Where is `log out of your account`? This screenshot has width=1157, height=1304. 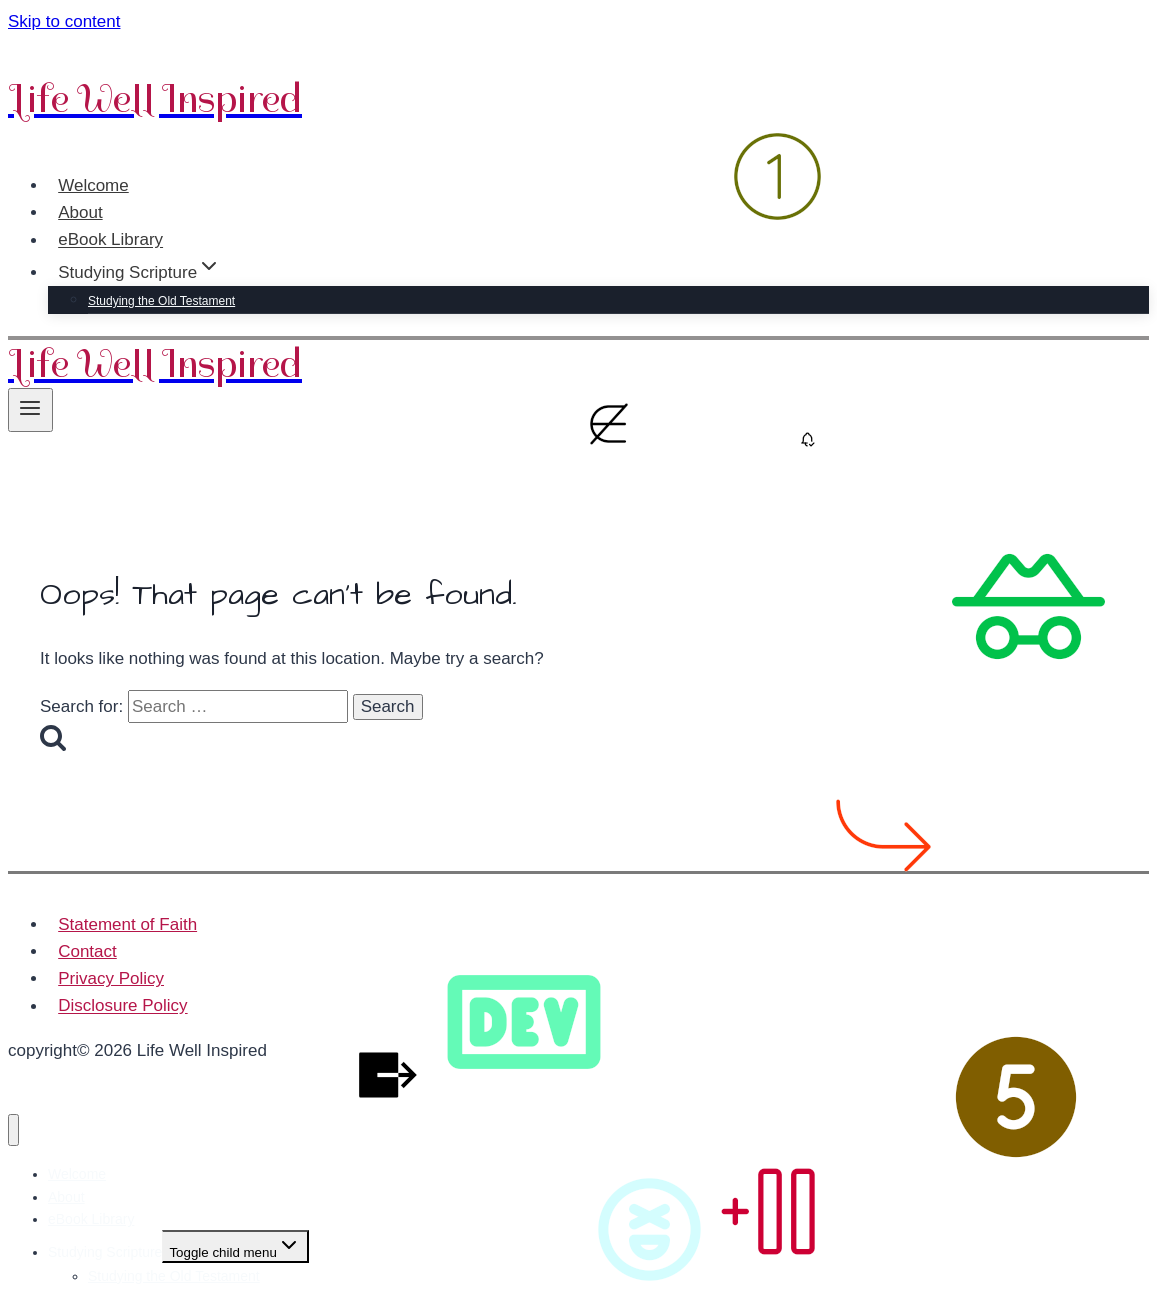 log out of your account is located at coordinates (388, 1075).